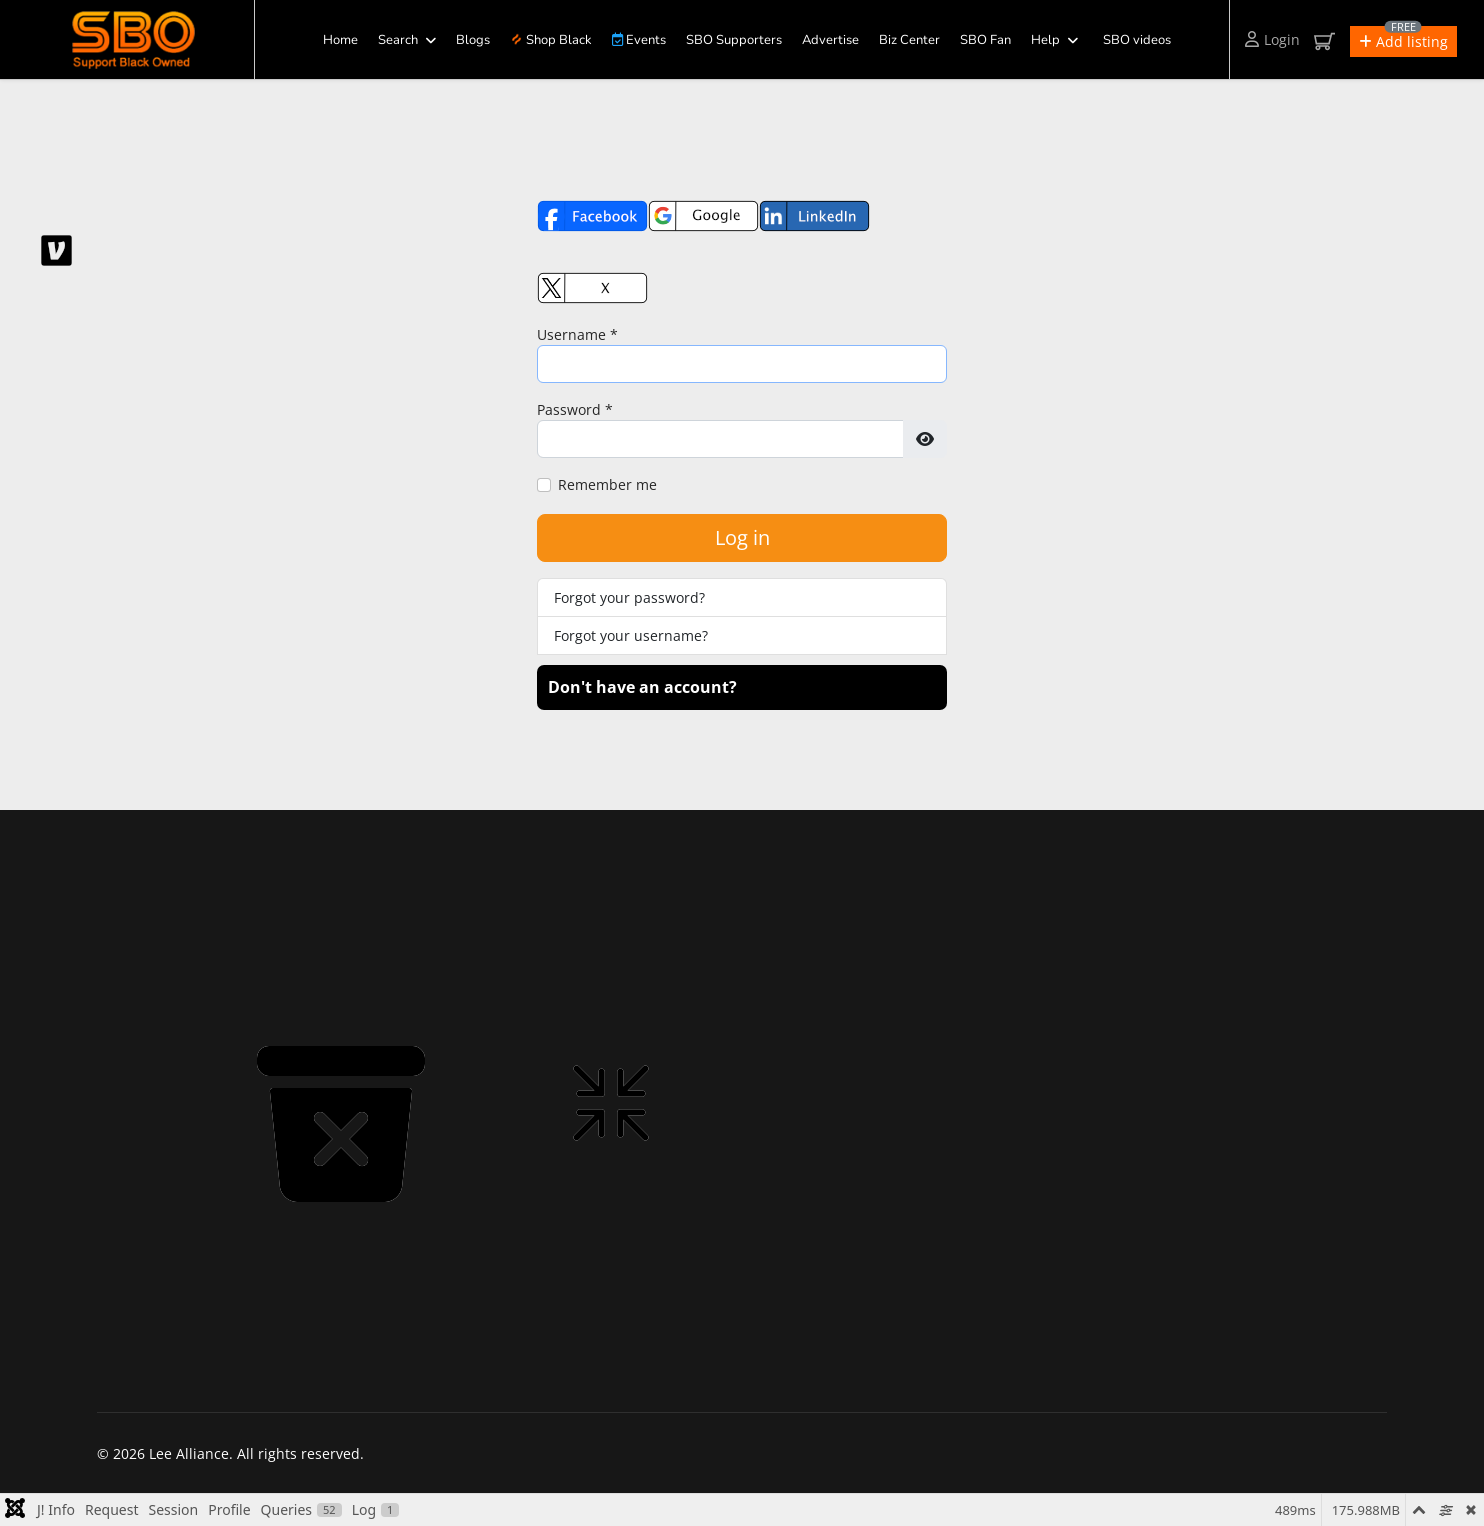 The image size is (1484, 1526). What do you see at coordinates (56, 250) in the screenshot?
I see `open Venmo app` at bounding box center [56, 250].